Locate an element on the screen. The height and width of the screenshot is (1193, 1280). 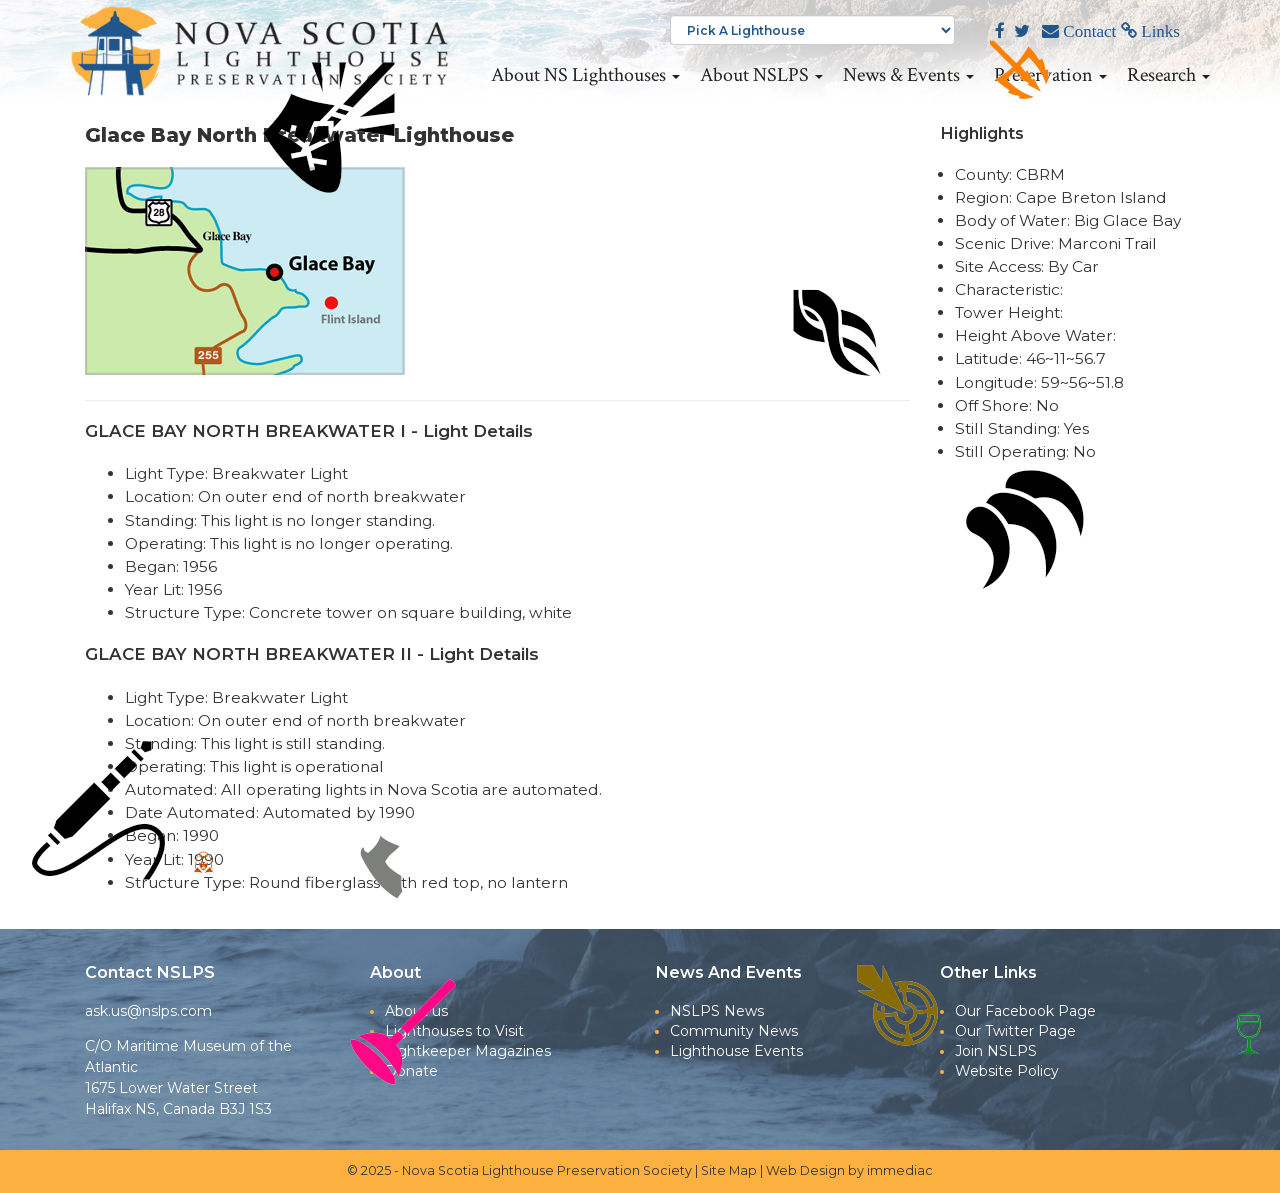
select harpoon or trident weapon is located at coordinates (1019, 69).